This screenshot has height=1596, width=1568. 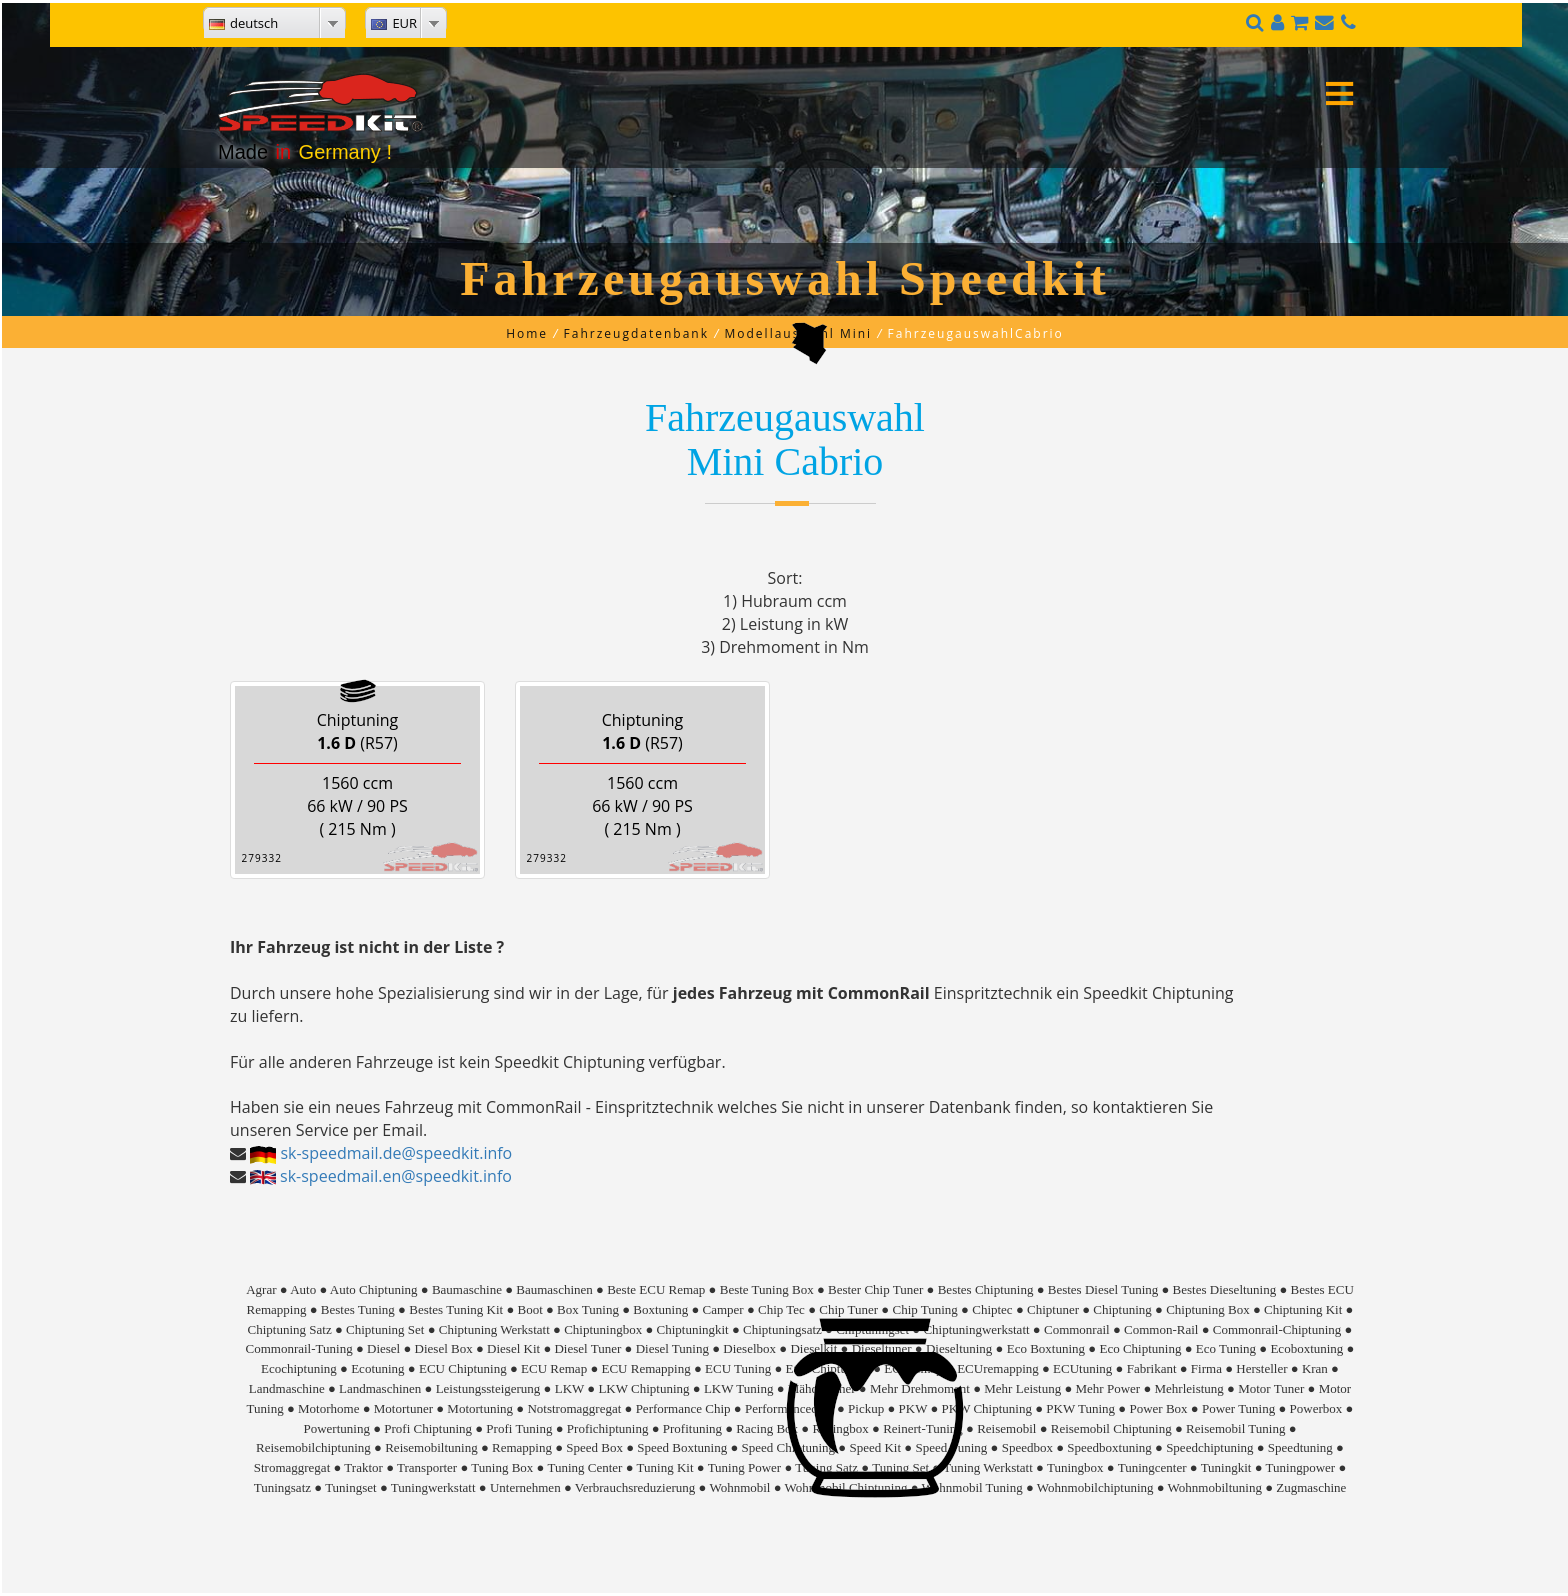 What do you see at coordinates (358, 691) in the screenshot?
I see `select bedding or blanket item in inventory` at bounding box center [358, 691].